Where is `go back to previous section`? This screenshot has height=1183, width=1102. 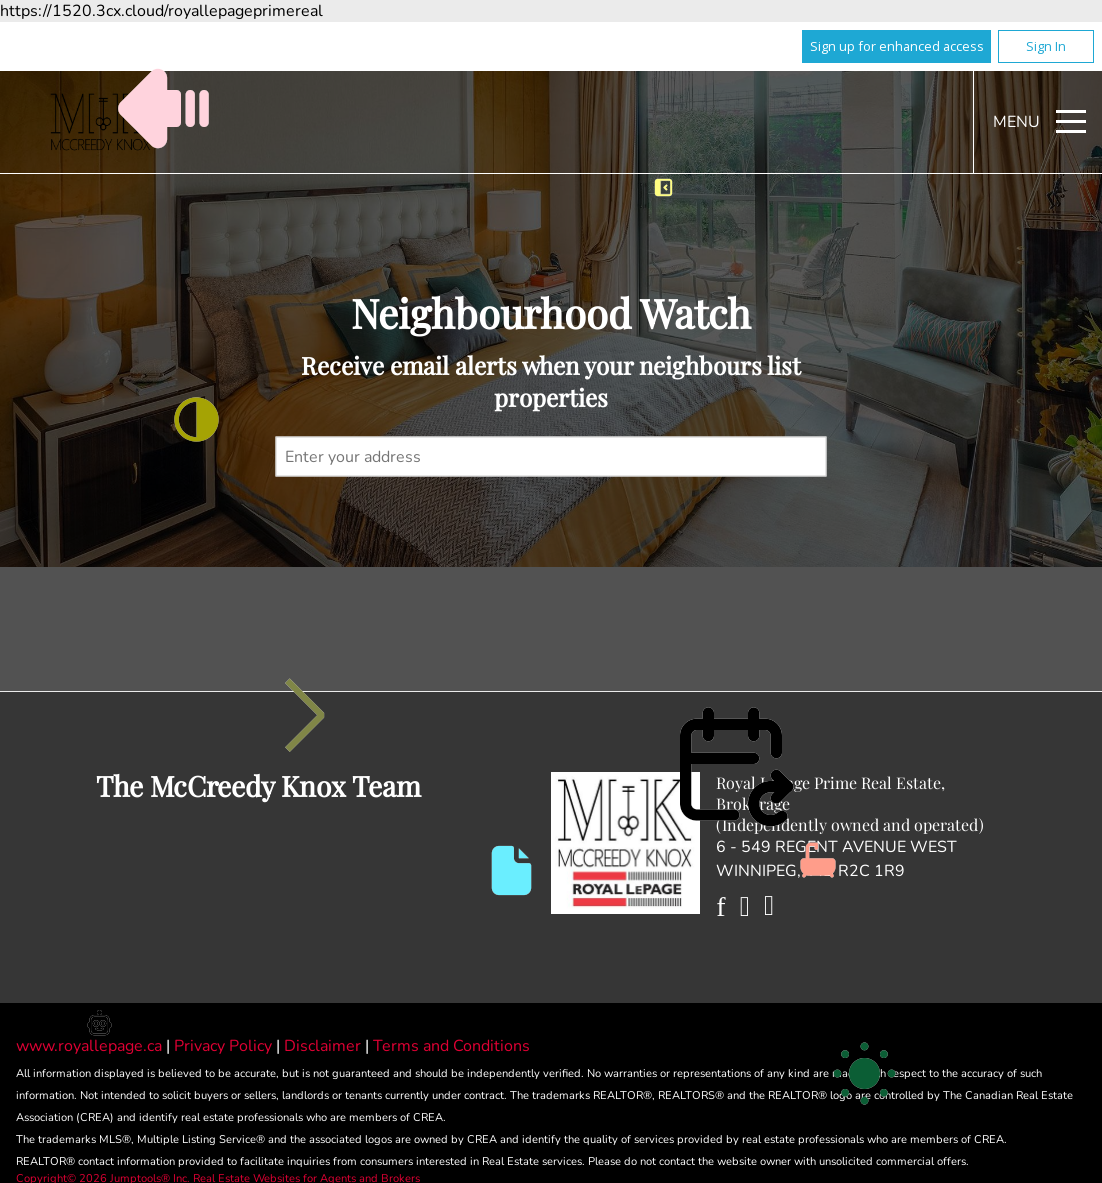
go back to previous section is located at coordinates (162, 108).